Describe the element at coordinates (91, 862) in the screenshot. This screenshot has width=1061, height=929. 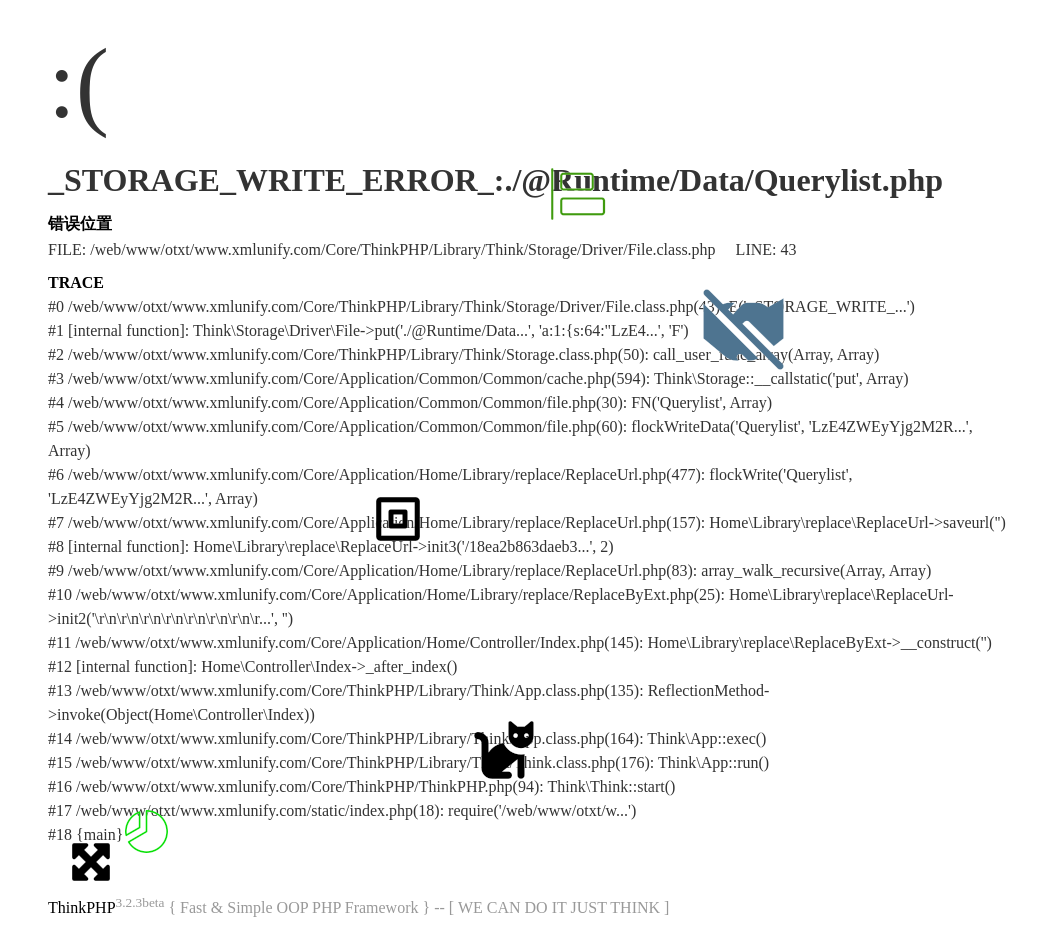
I see `maximize window to full screen` at that location.